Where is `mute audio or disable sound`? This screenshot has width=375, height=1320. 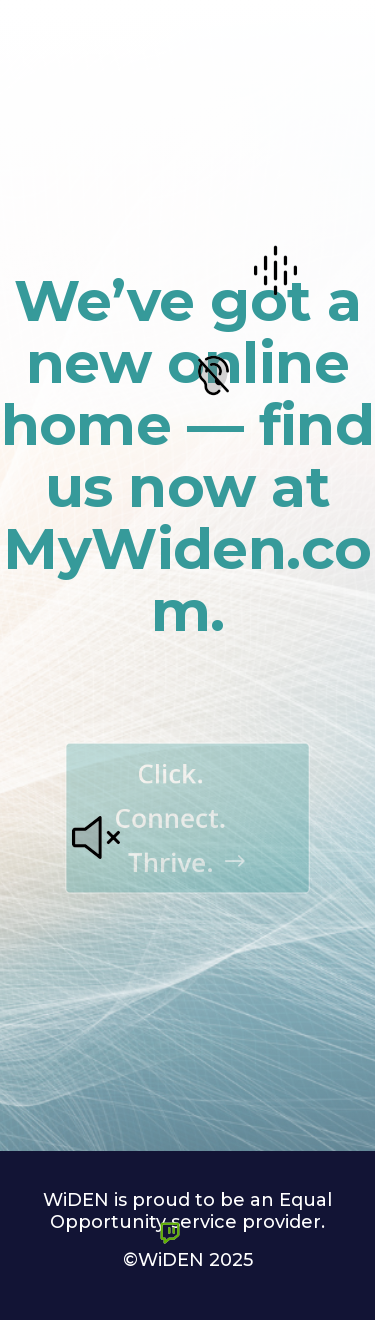
mute audio or disable sound is located at coordinates (213, 375).